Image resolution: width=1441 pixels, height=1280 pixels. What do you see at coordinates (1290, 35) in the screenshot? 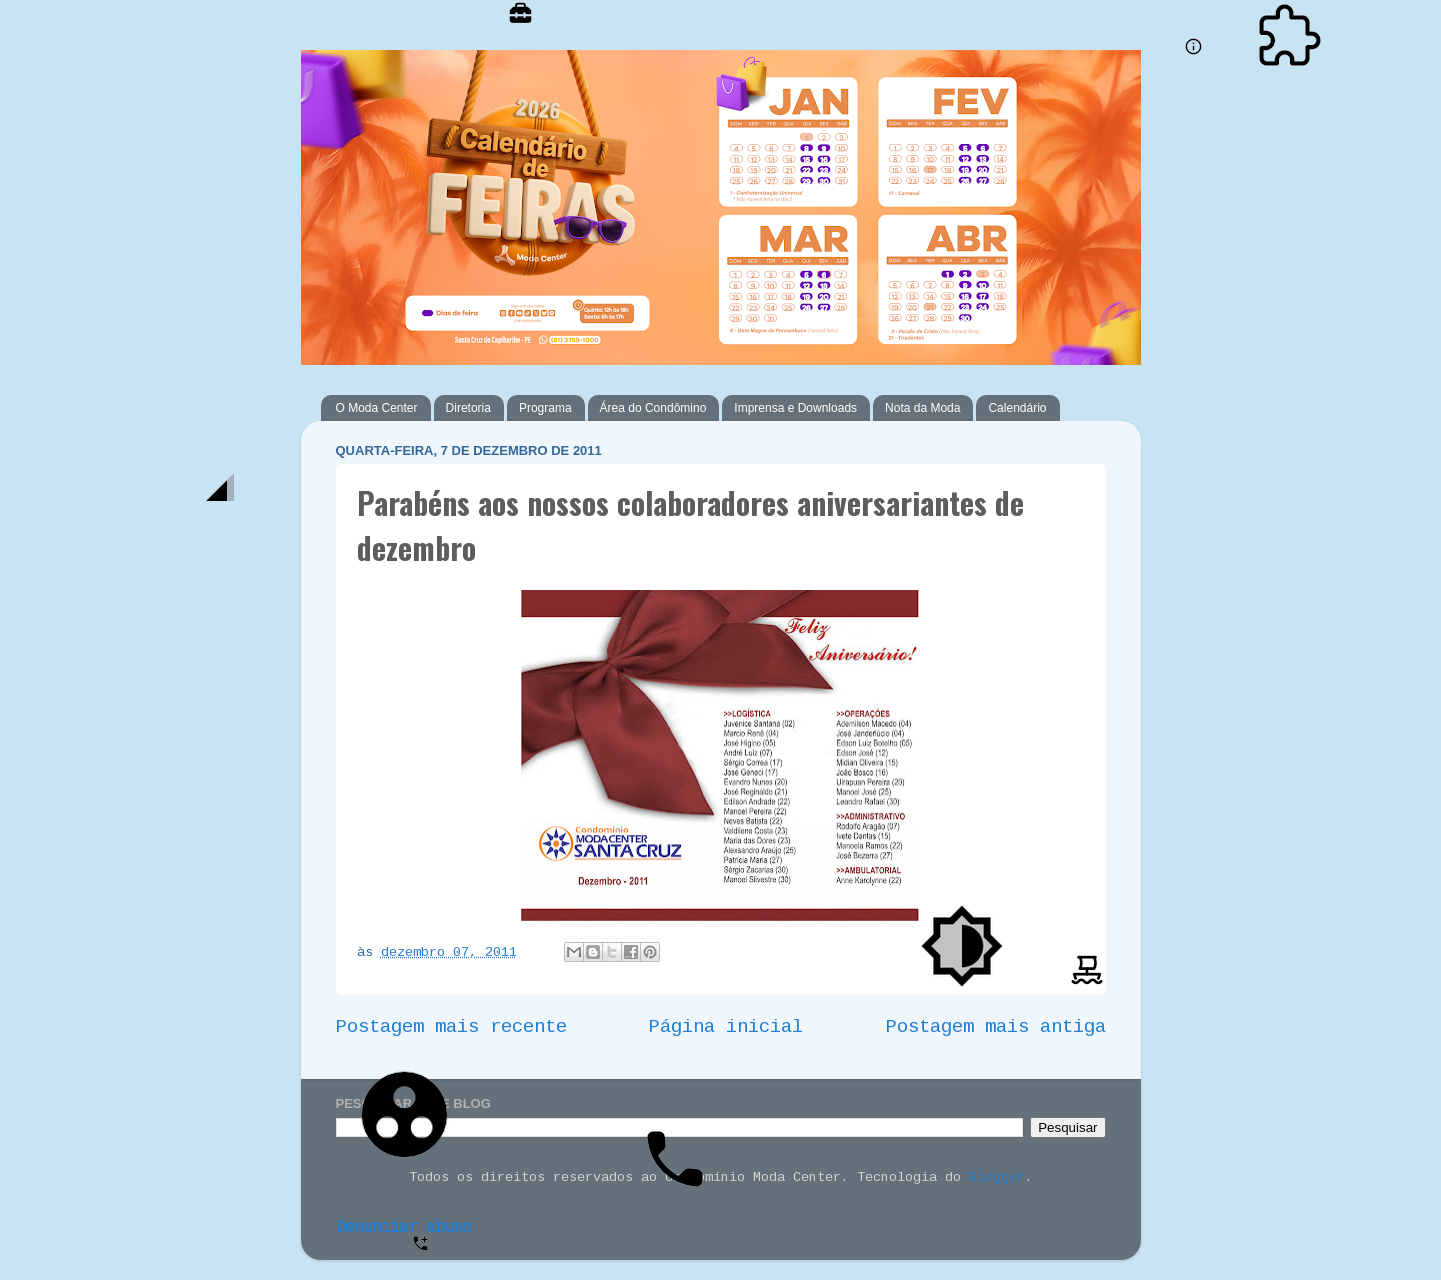
I see `access browser extensions or plugins` at bounding box center [1290, 35].